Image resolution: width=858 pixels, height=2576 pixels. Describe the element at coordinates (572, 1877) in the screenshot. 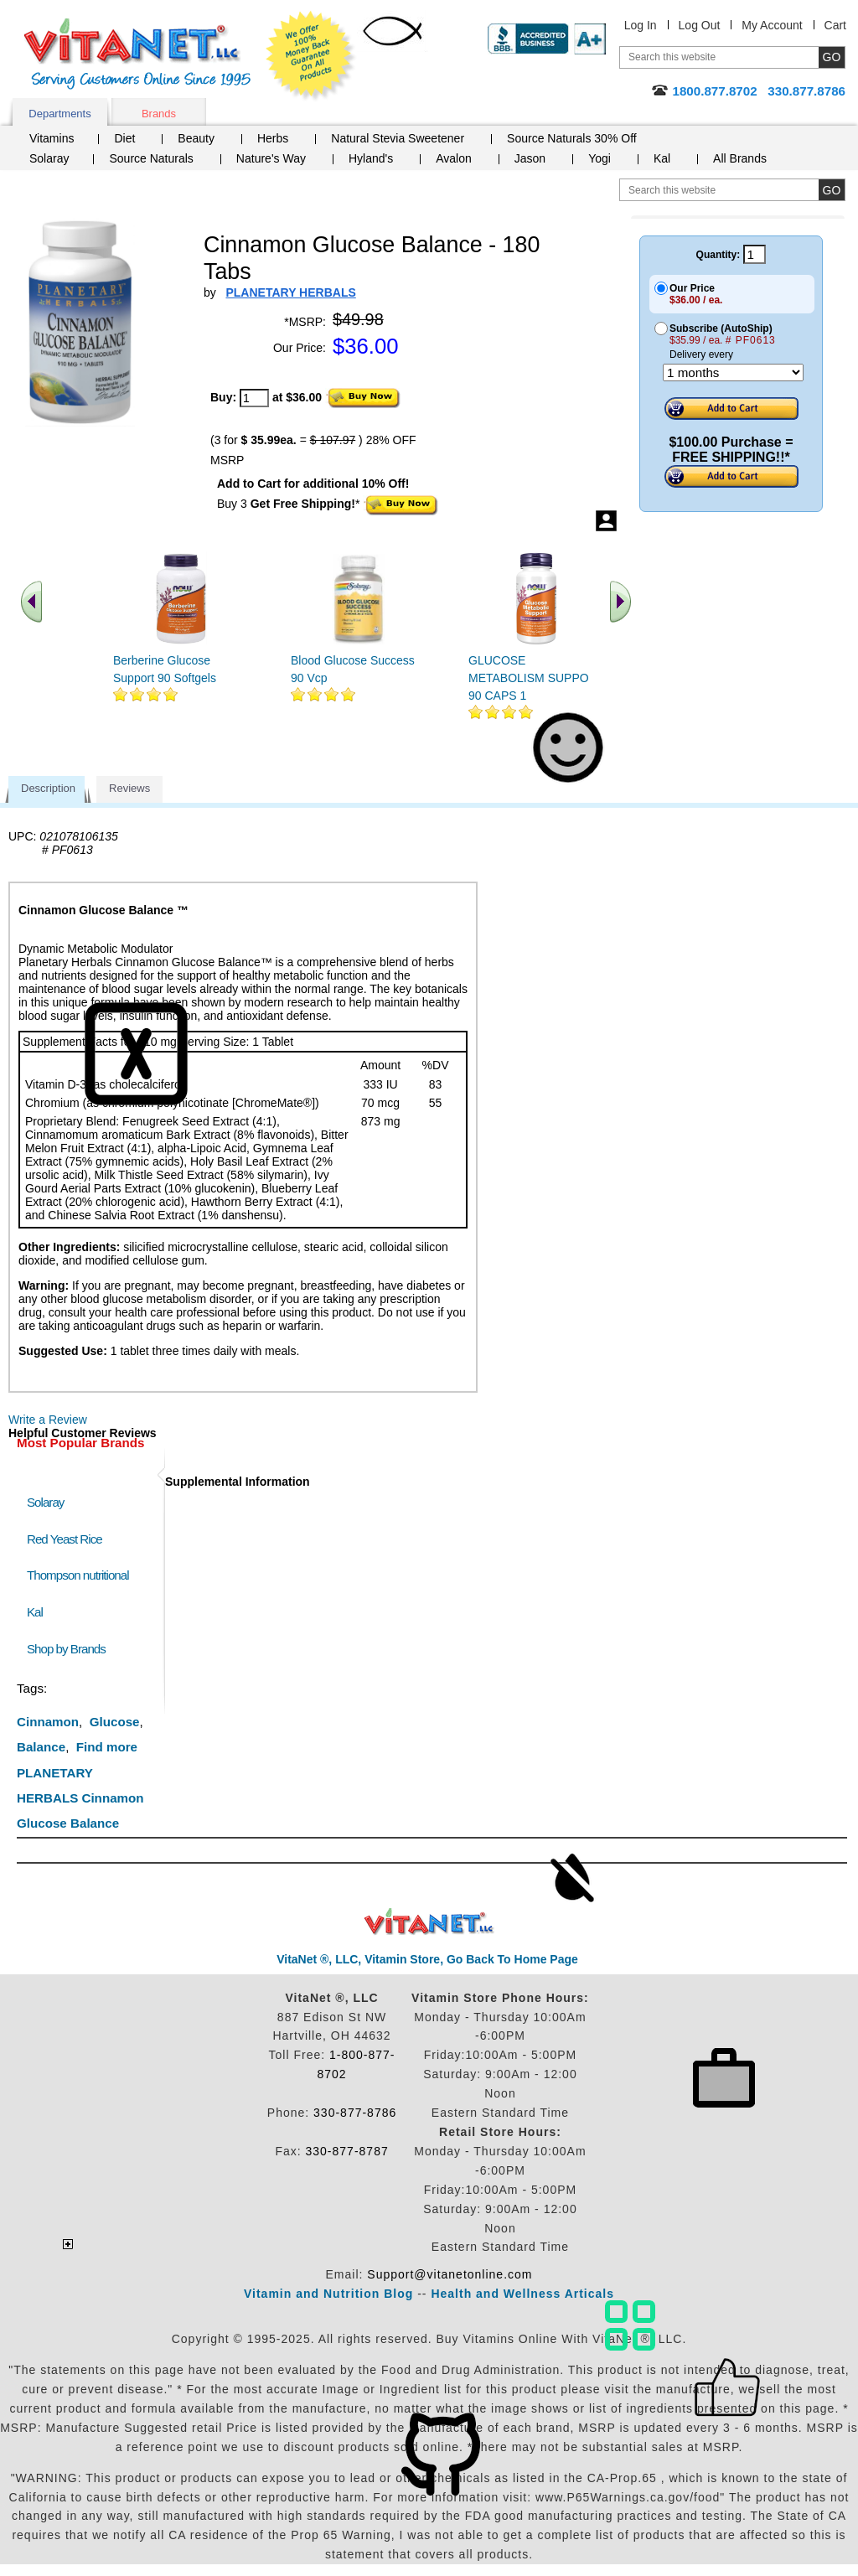

I see `reset or remove color formatting` at that location.